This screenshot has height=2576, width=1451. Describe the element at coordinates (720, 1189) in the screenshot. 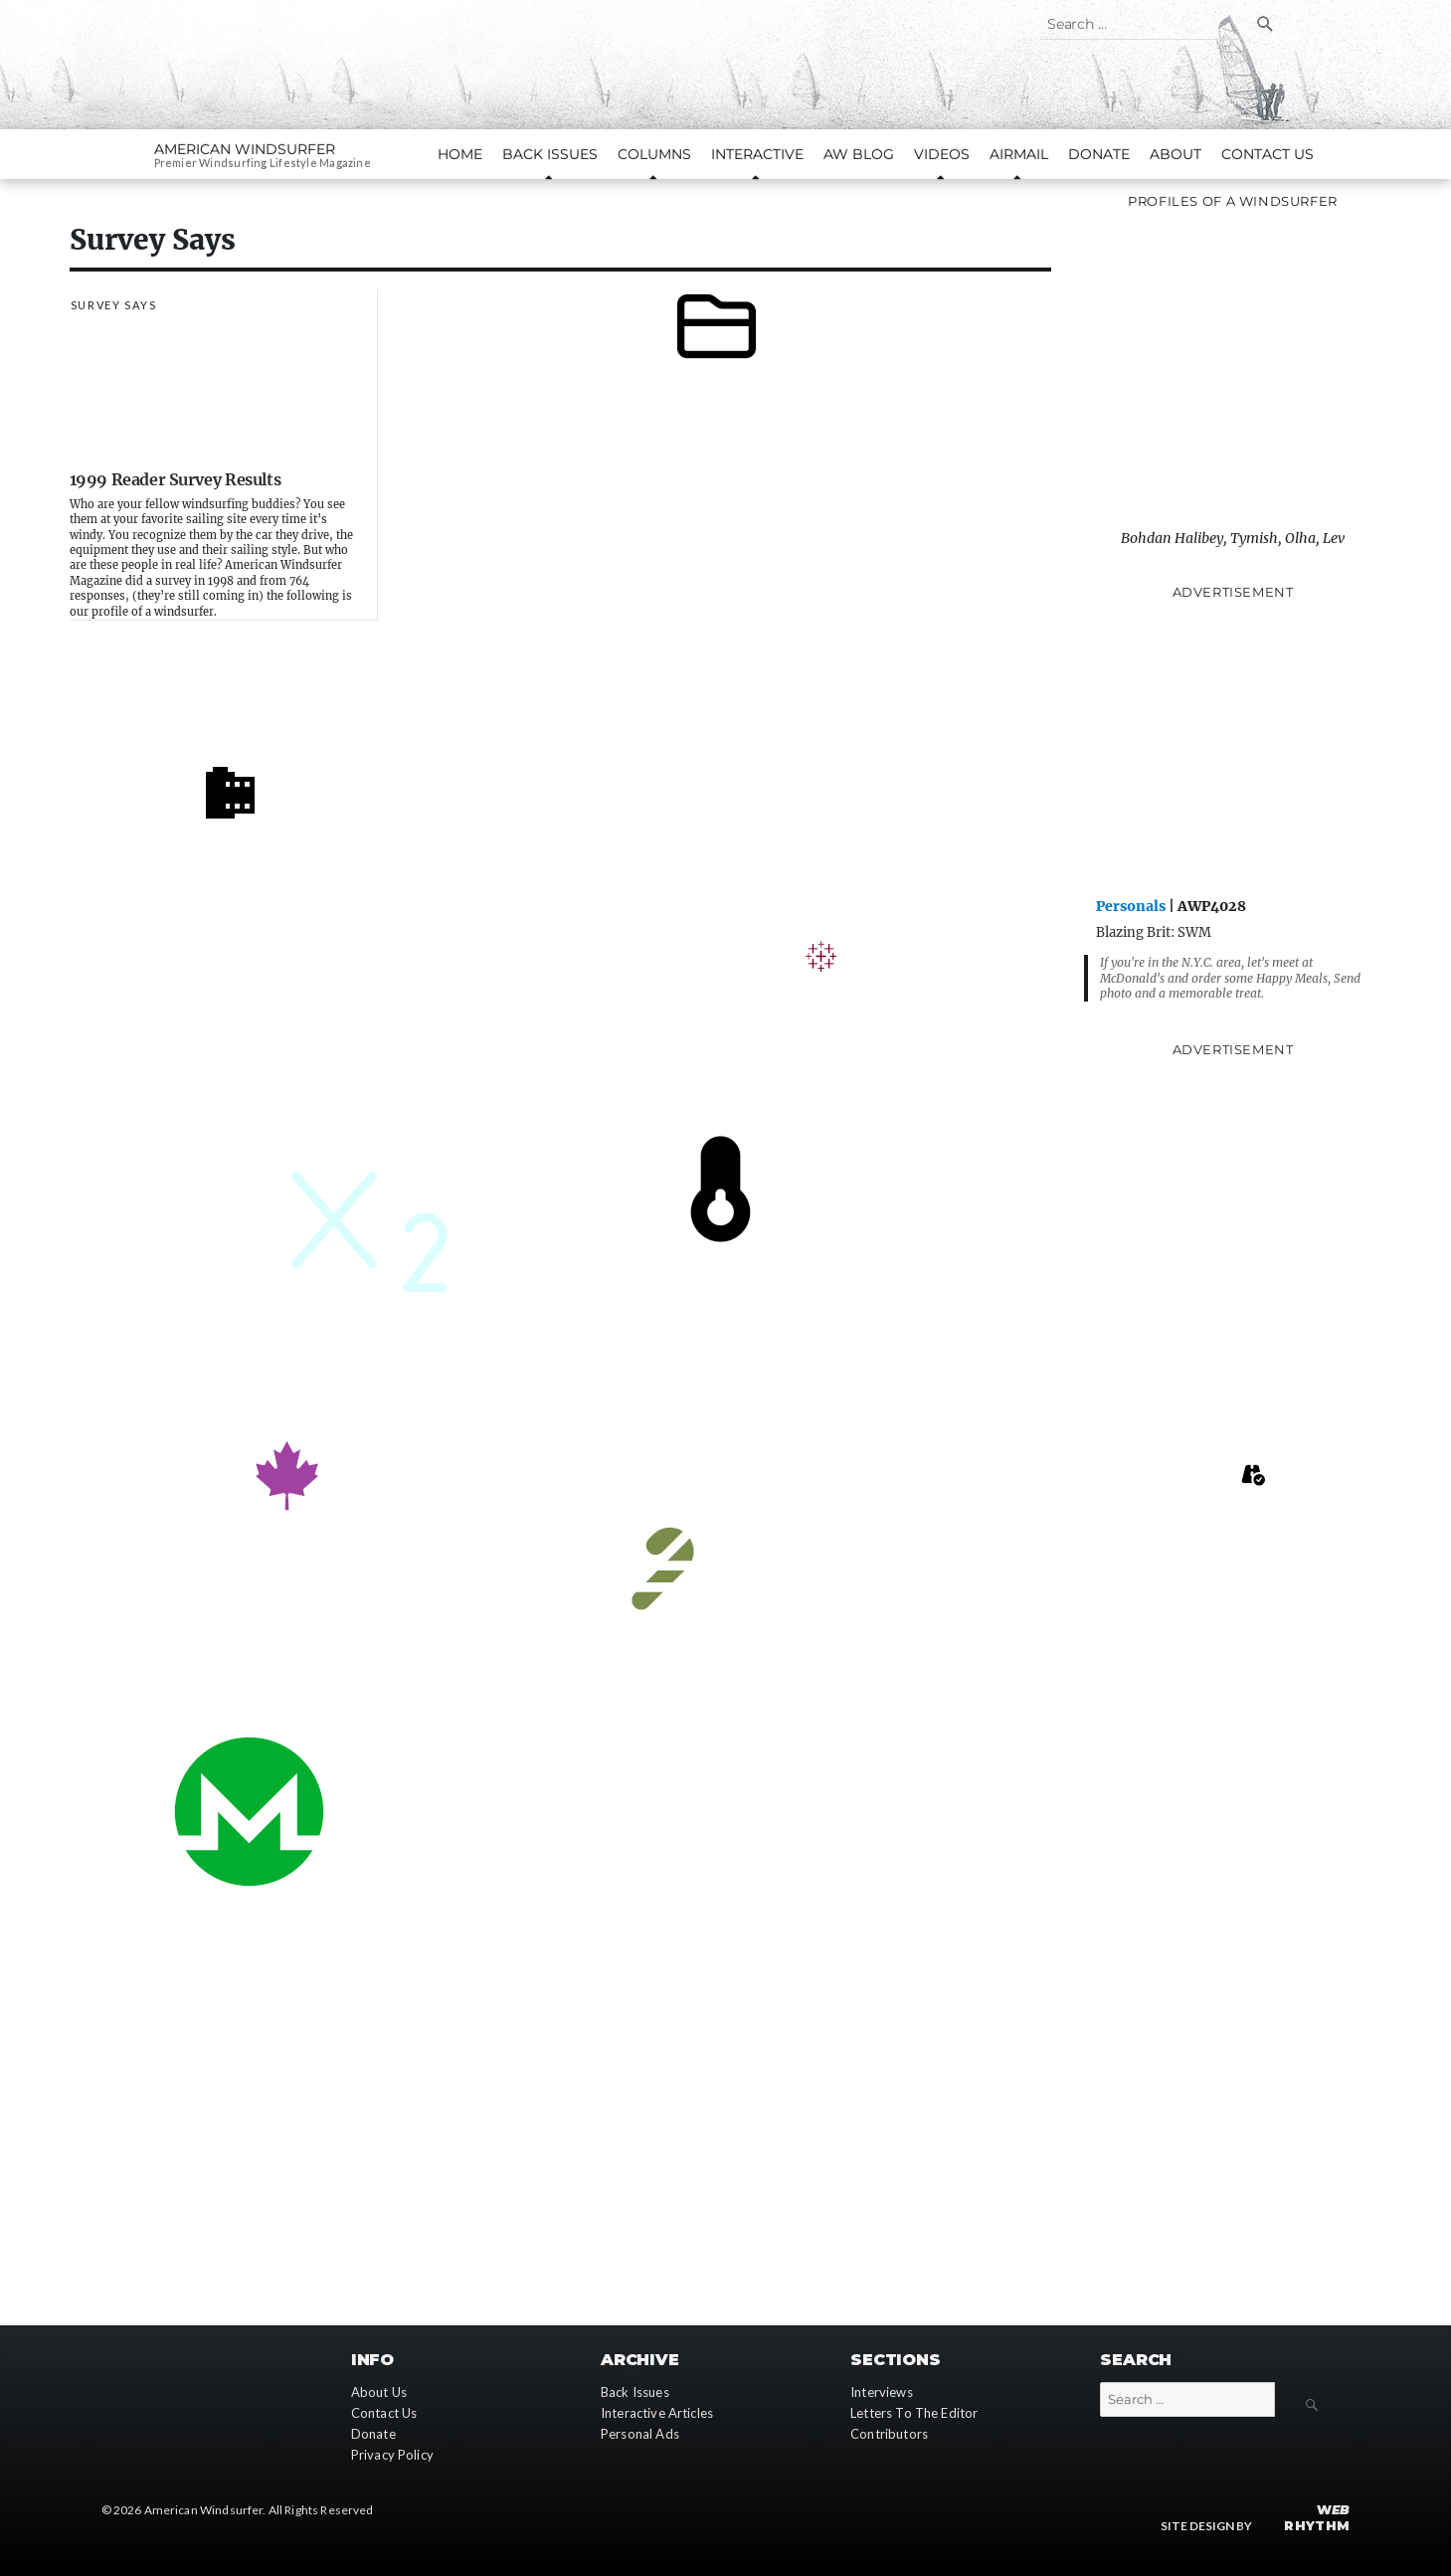

I see `indicates low temperature reading` at that location.